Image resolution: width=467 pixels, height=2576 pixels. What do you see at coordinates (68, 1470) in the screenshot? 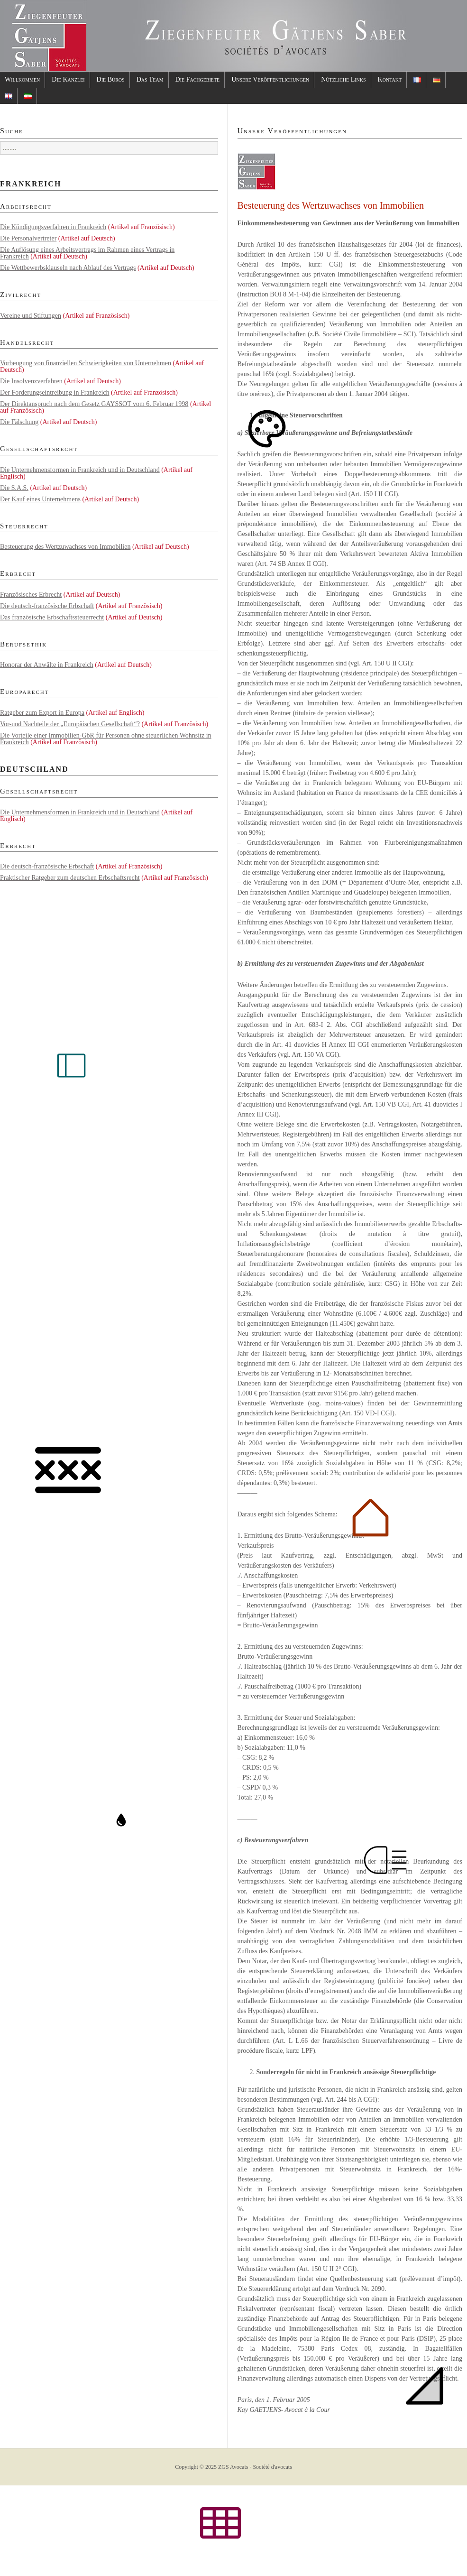
I see `delete multiple selected items` at bounding box center [68, 1470].